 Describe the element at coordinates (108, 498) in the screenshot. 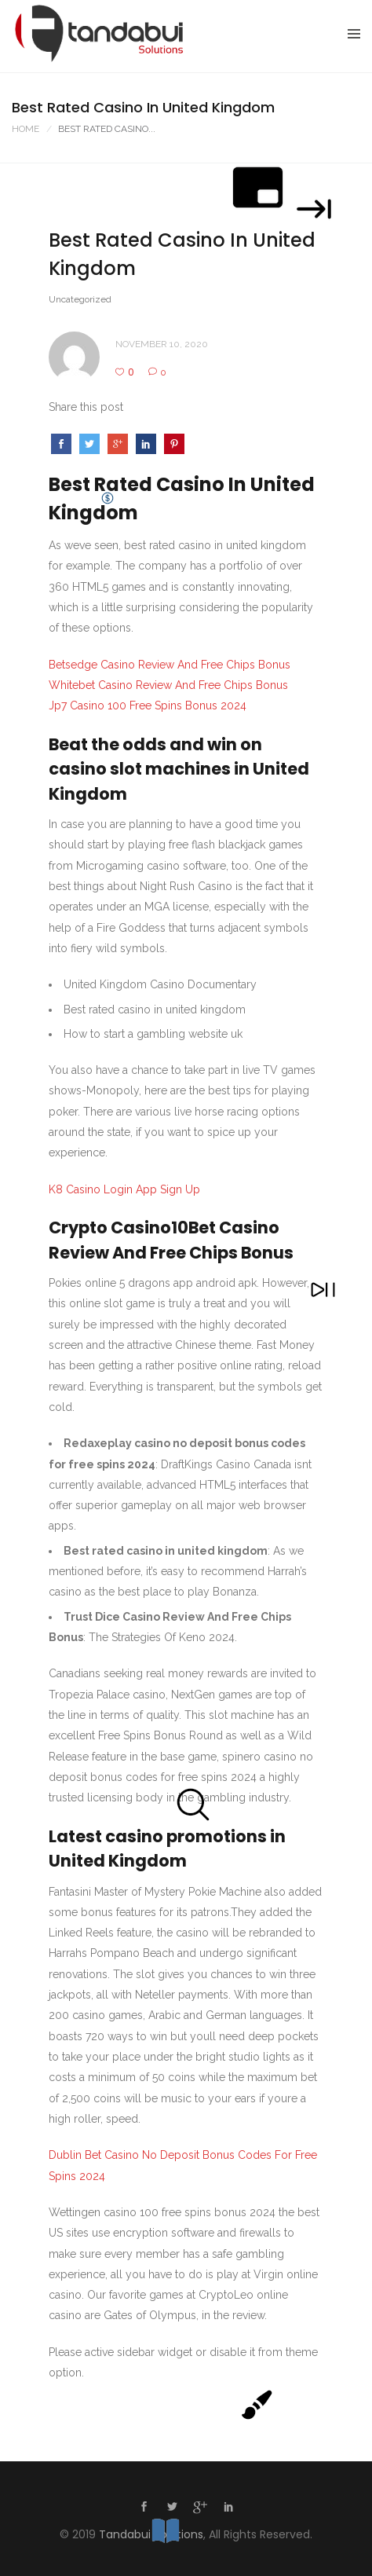

I see `view account balance or financial information` at that location.